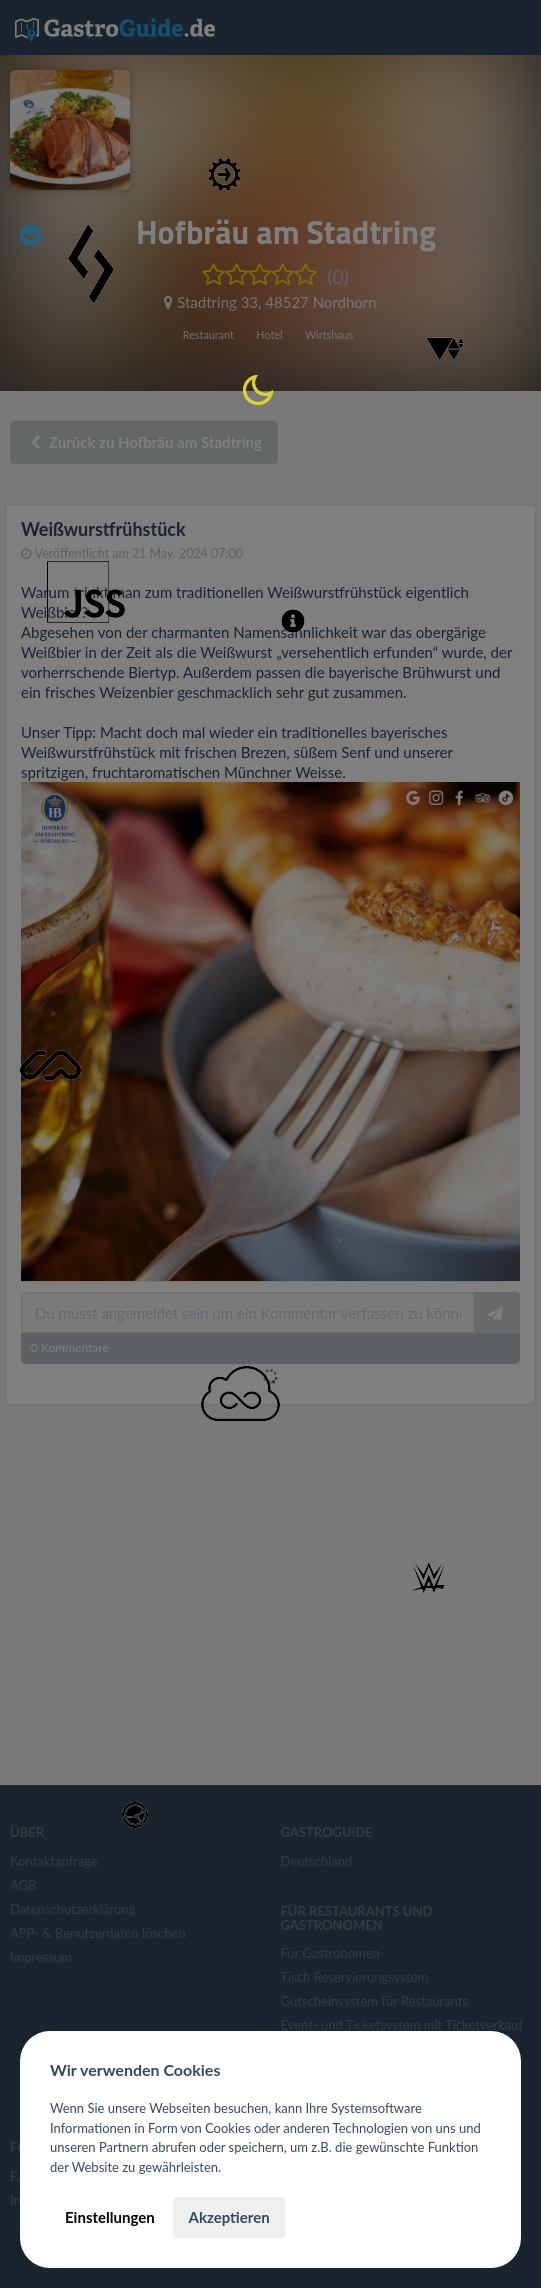  I want to click on enable dark mode, so click(258, 390).